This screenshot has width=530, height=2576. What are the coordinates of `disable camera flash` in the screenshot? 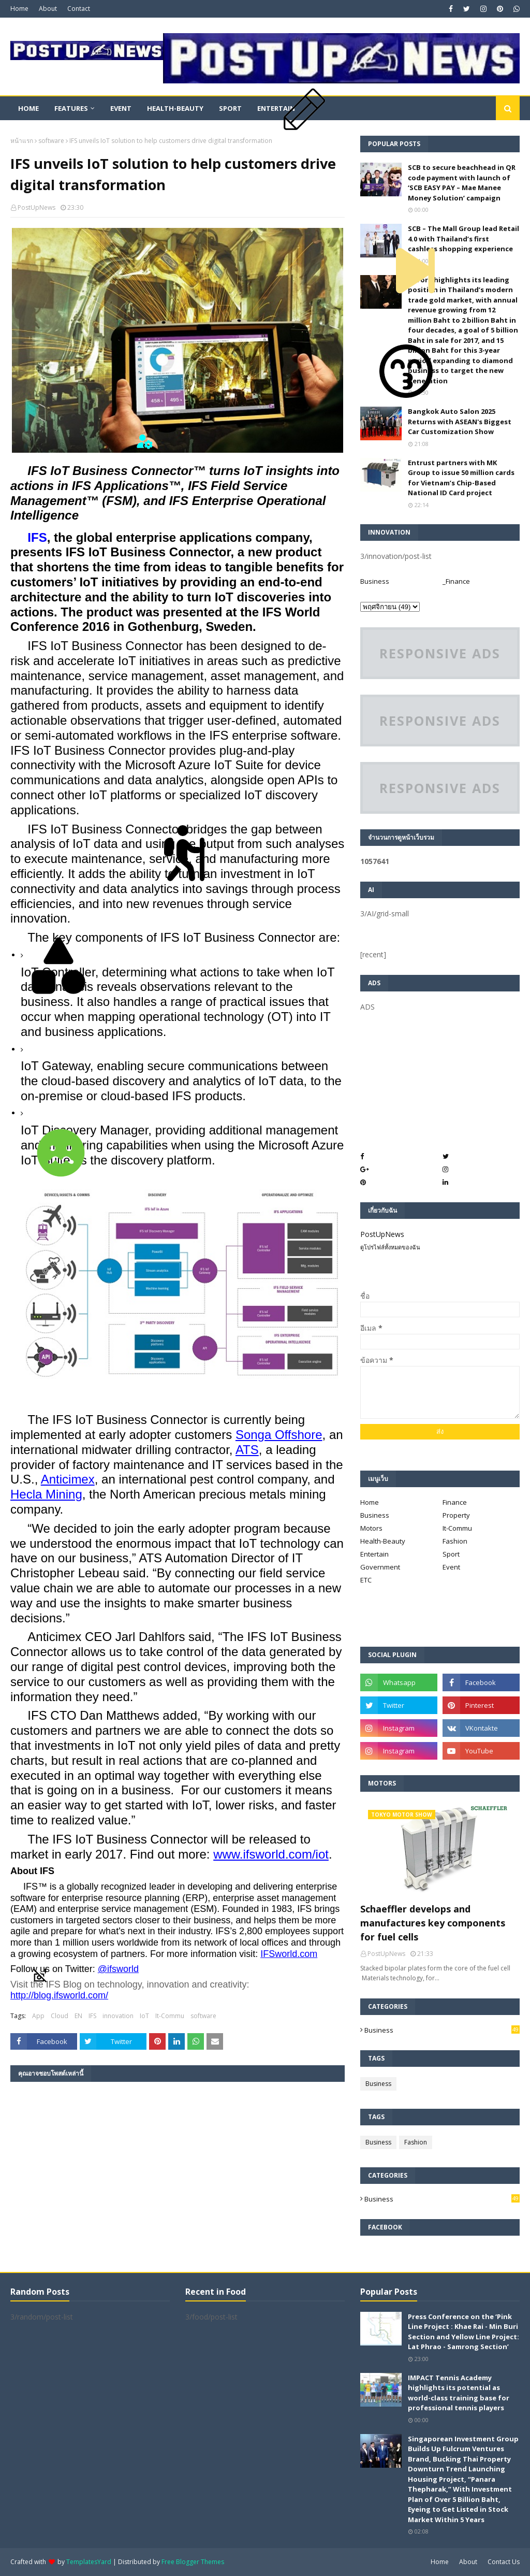 It's located at (40, 1975).